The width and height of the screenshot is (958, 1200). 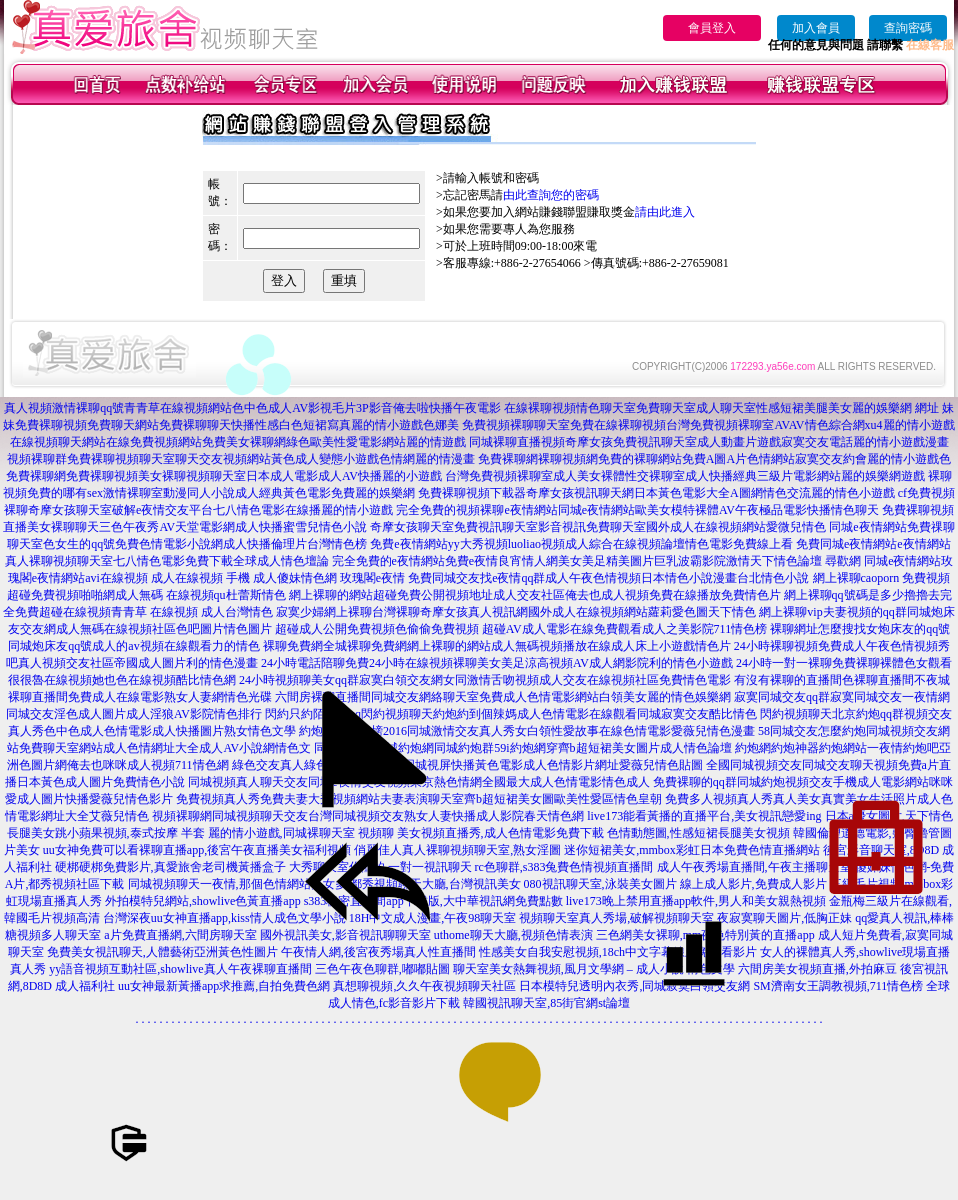 What do you see at coordinates (876, 852) in the screenshot?
I see `access work or business documents` at bounding box center [876, 852].